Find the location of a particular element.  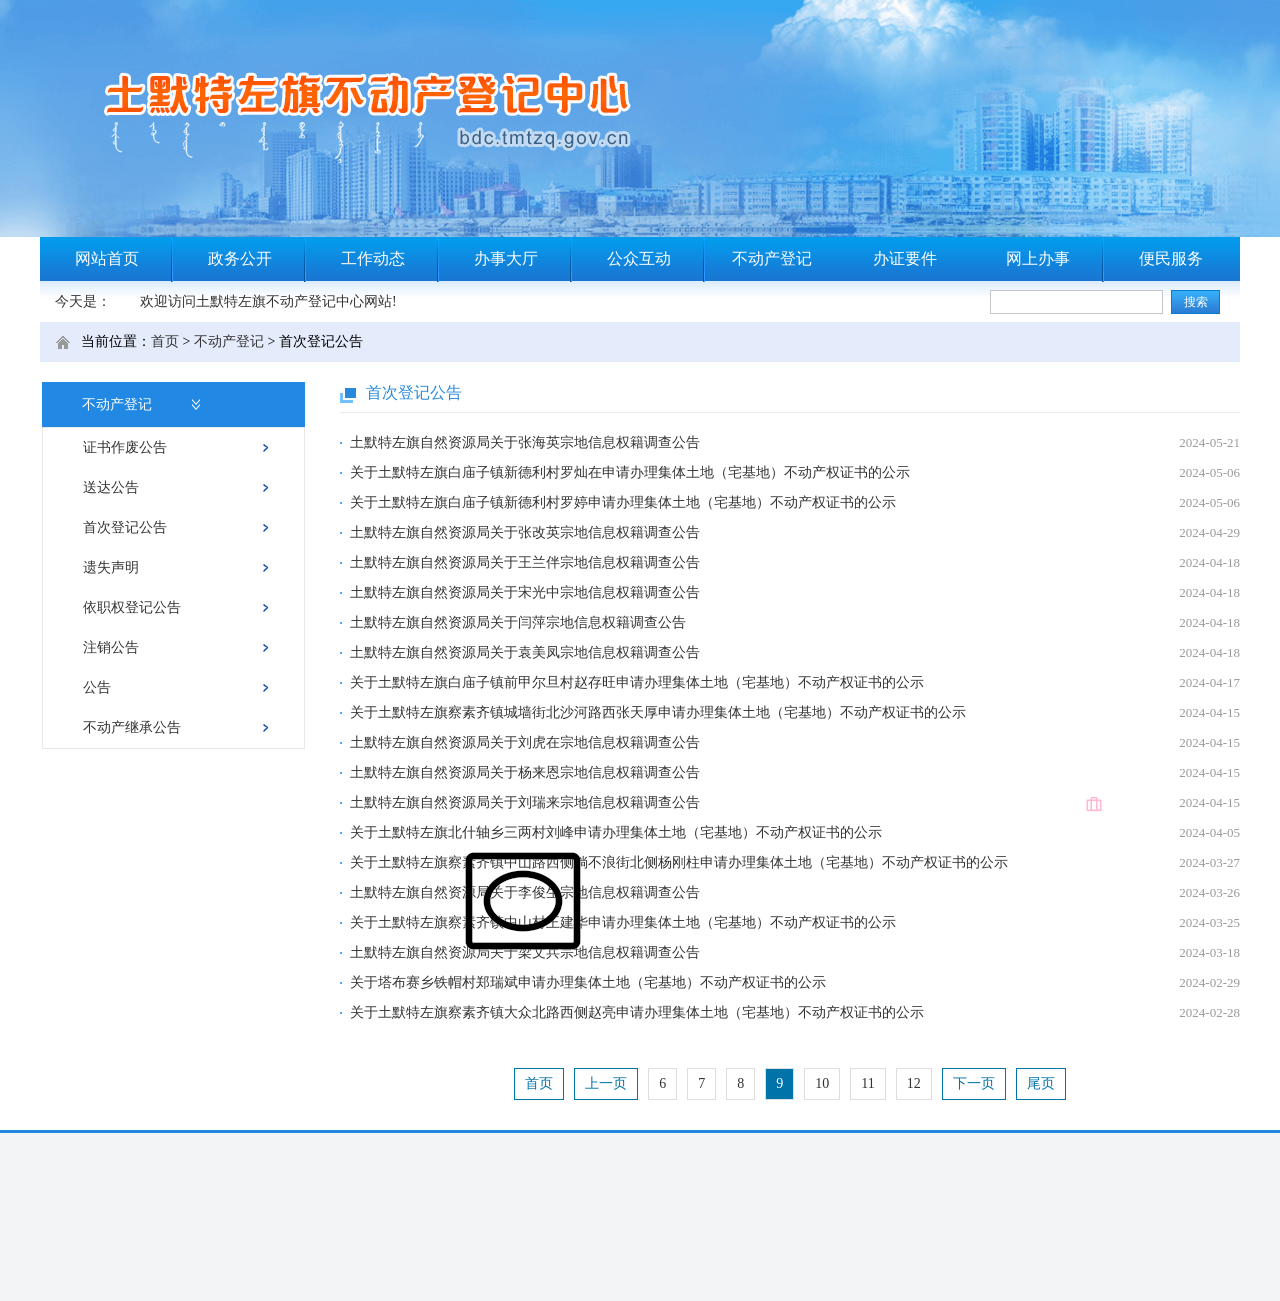

access travel or trip planning features is located at coordinates (1094, 805).